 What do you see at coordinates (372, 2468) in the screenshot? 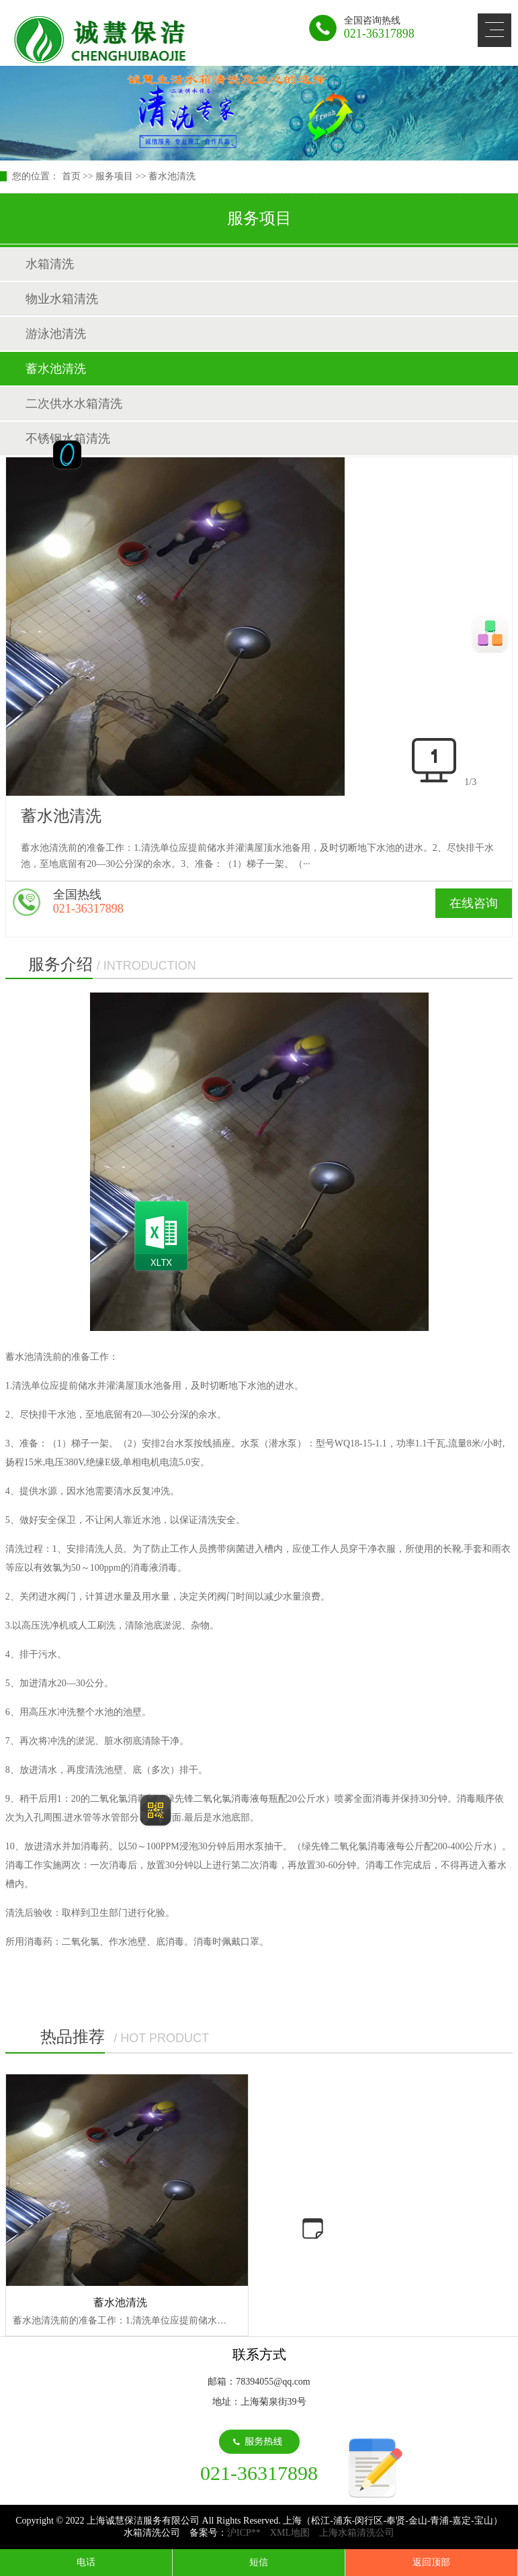
I see `open the text editor application` at bounding box center [372, 2468].